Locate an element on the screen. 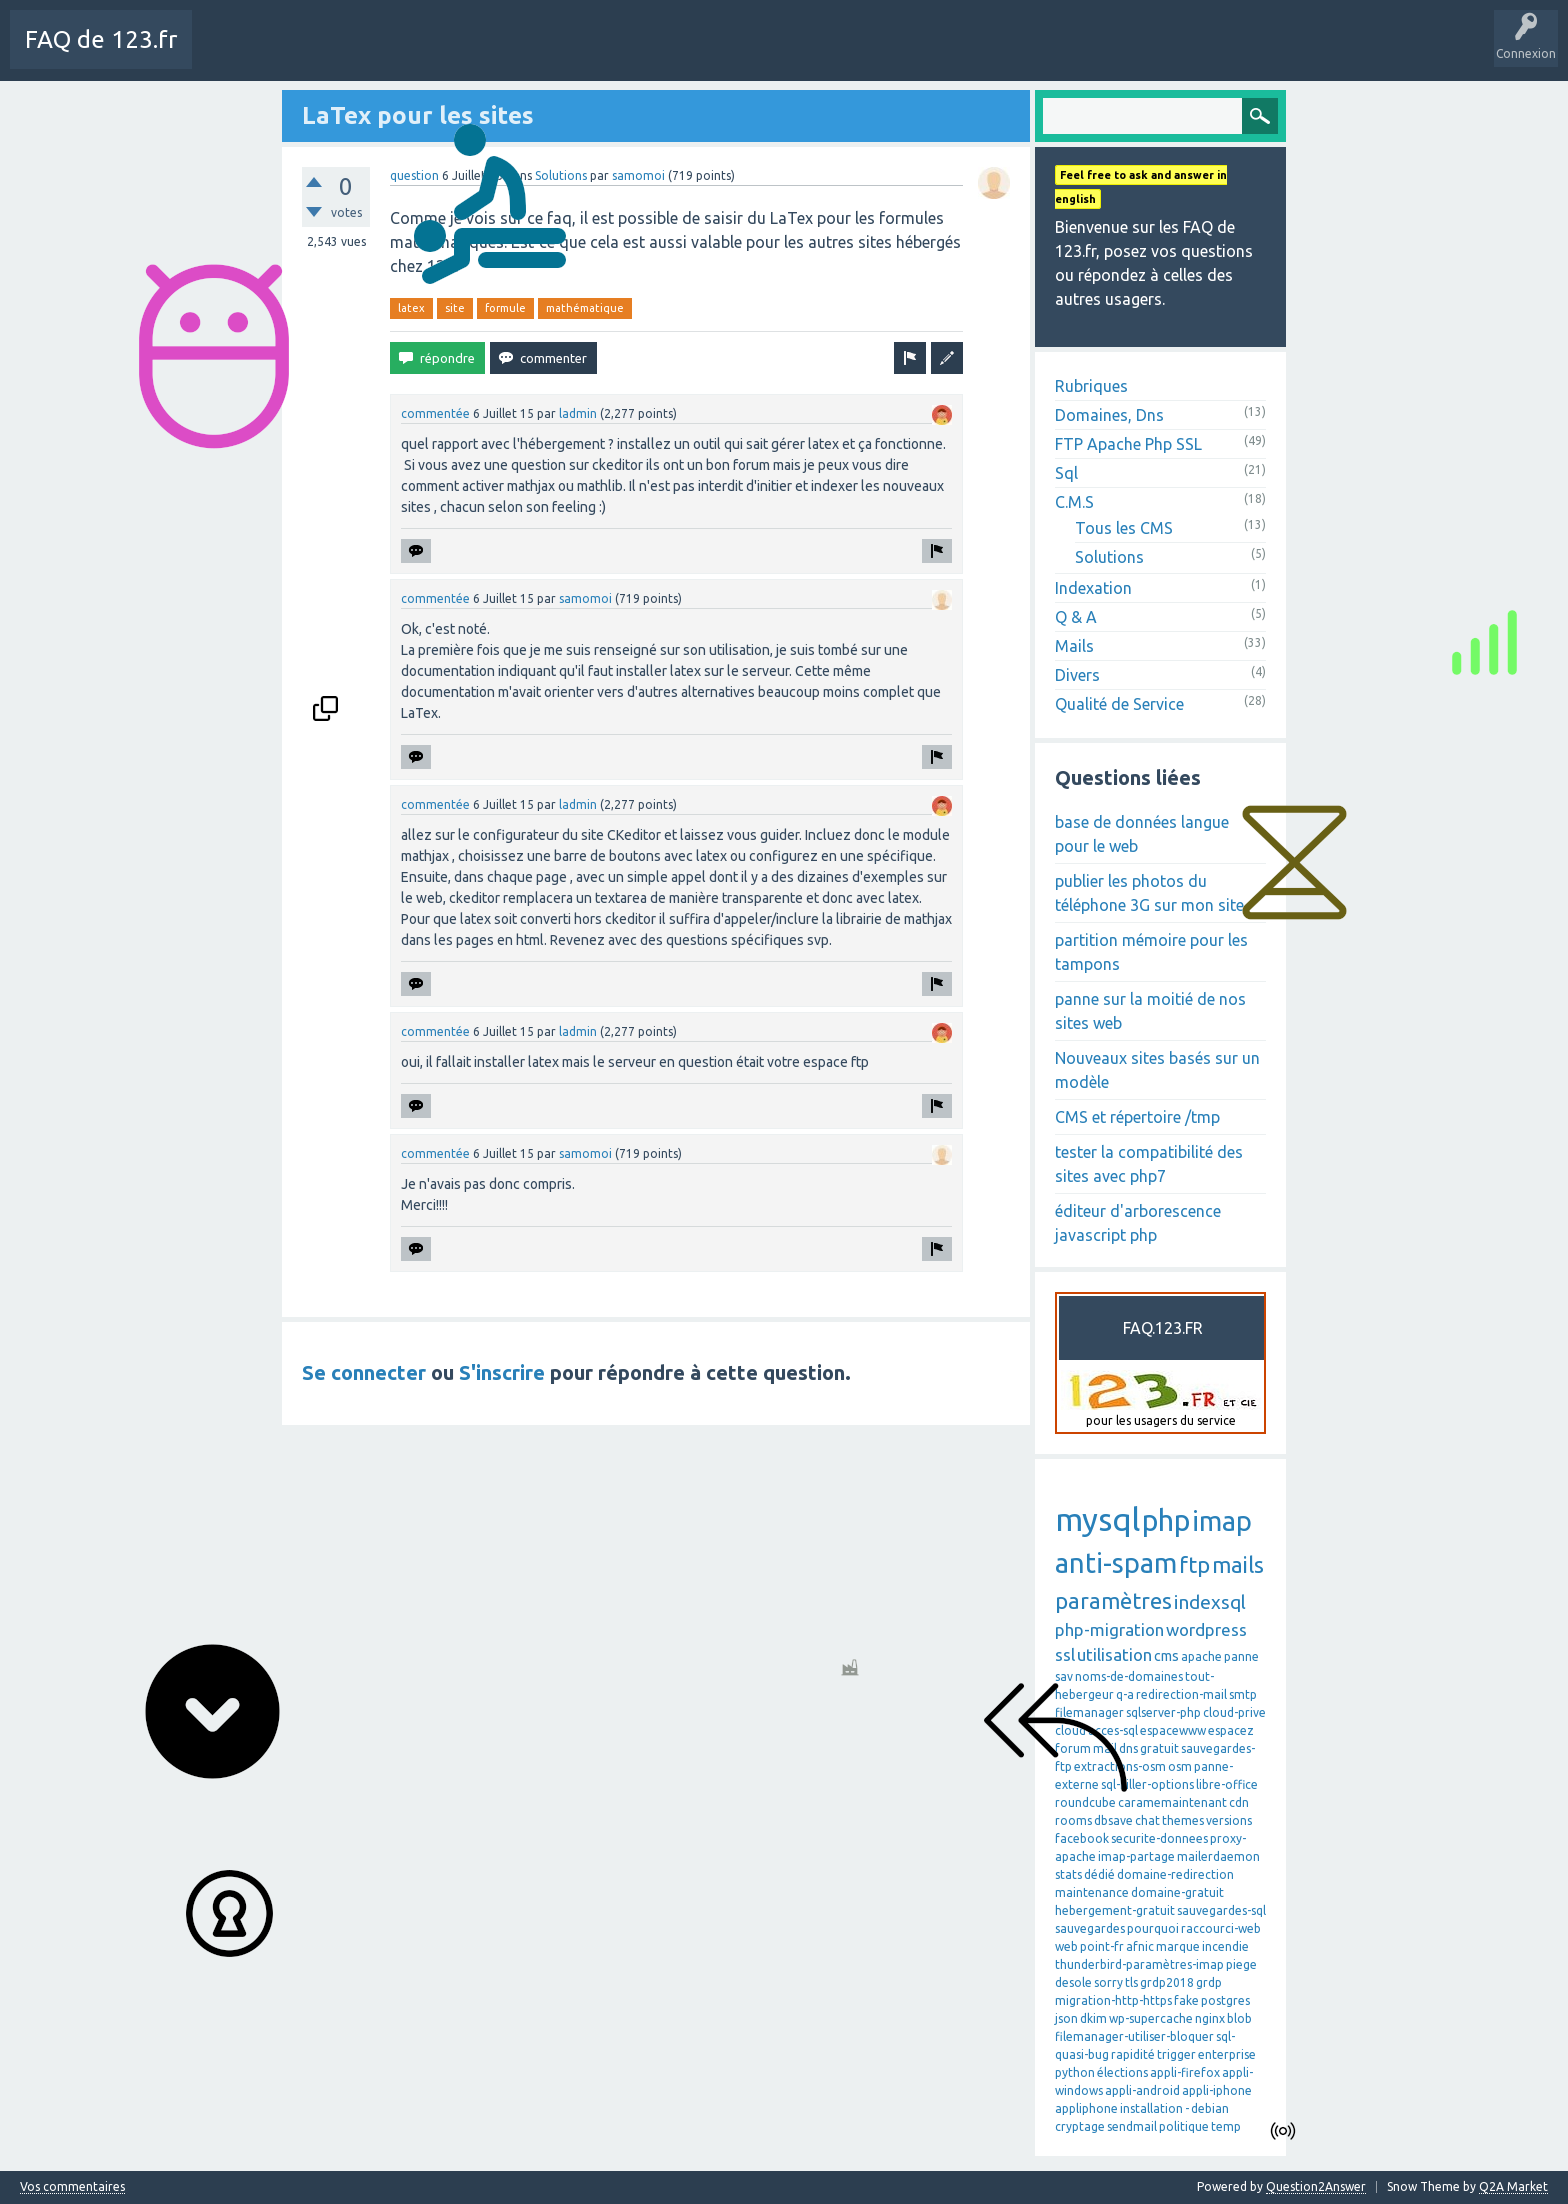  access massage or spa services is located at coordinates (494, 196).